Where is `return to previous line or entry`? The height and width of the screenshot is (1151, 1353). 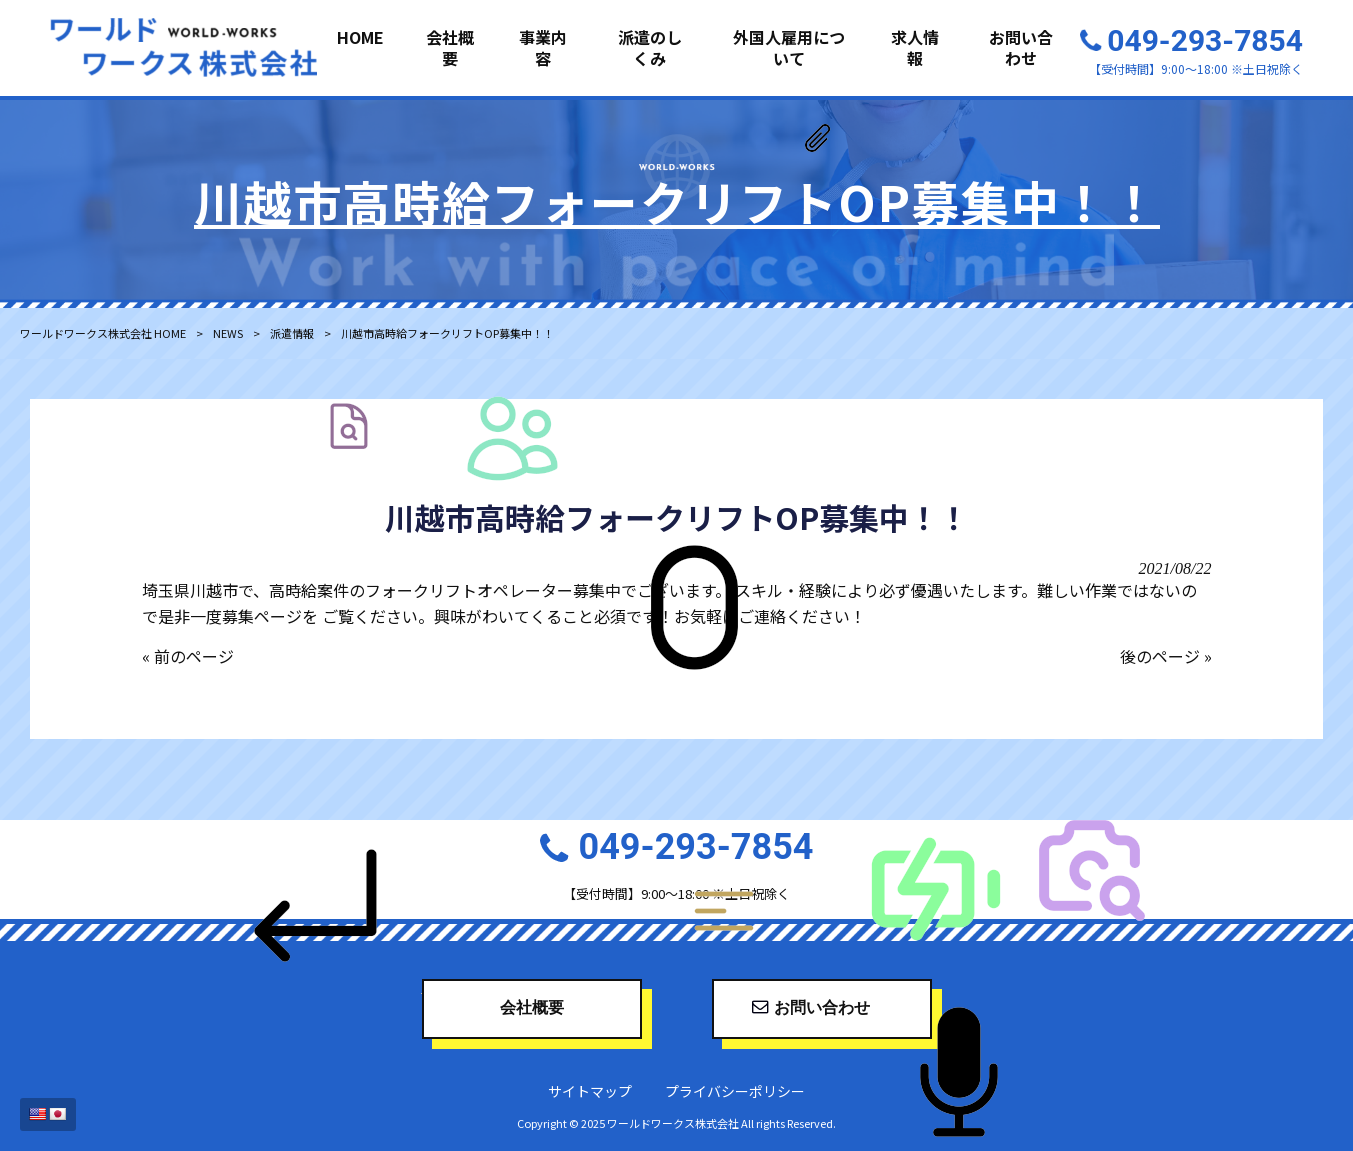 return to previous line or entry is located at coordinates (315, 905).